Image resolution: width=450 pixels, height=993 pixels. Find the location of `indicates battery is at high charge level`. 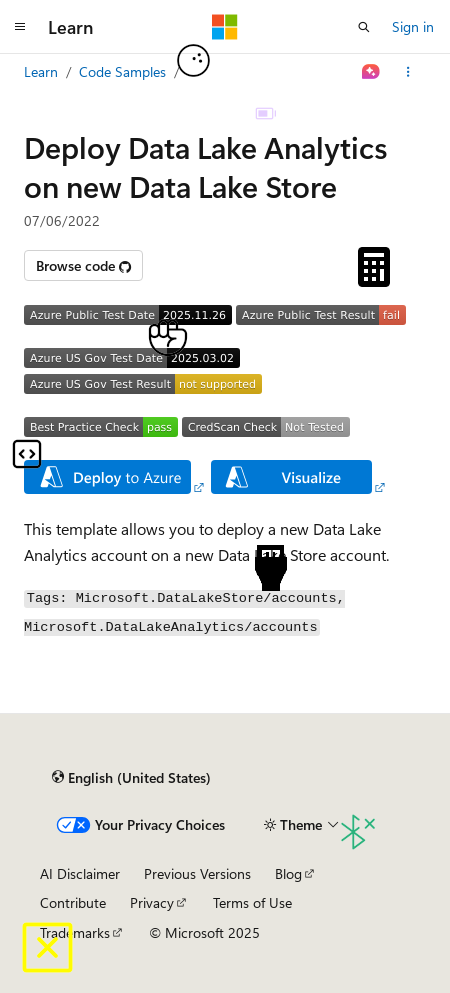

indicates battery is at high charge level is located at coordinates (265, 113).